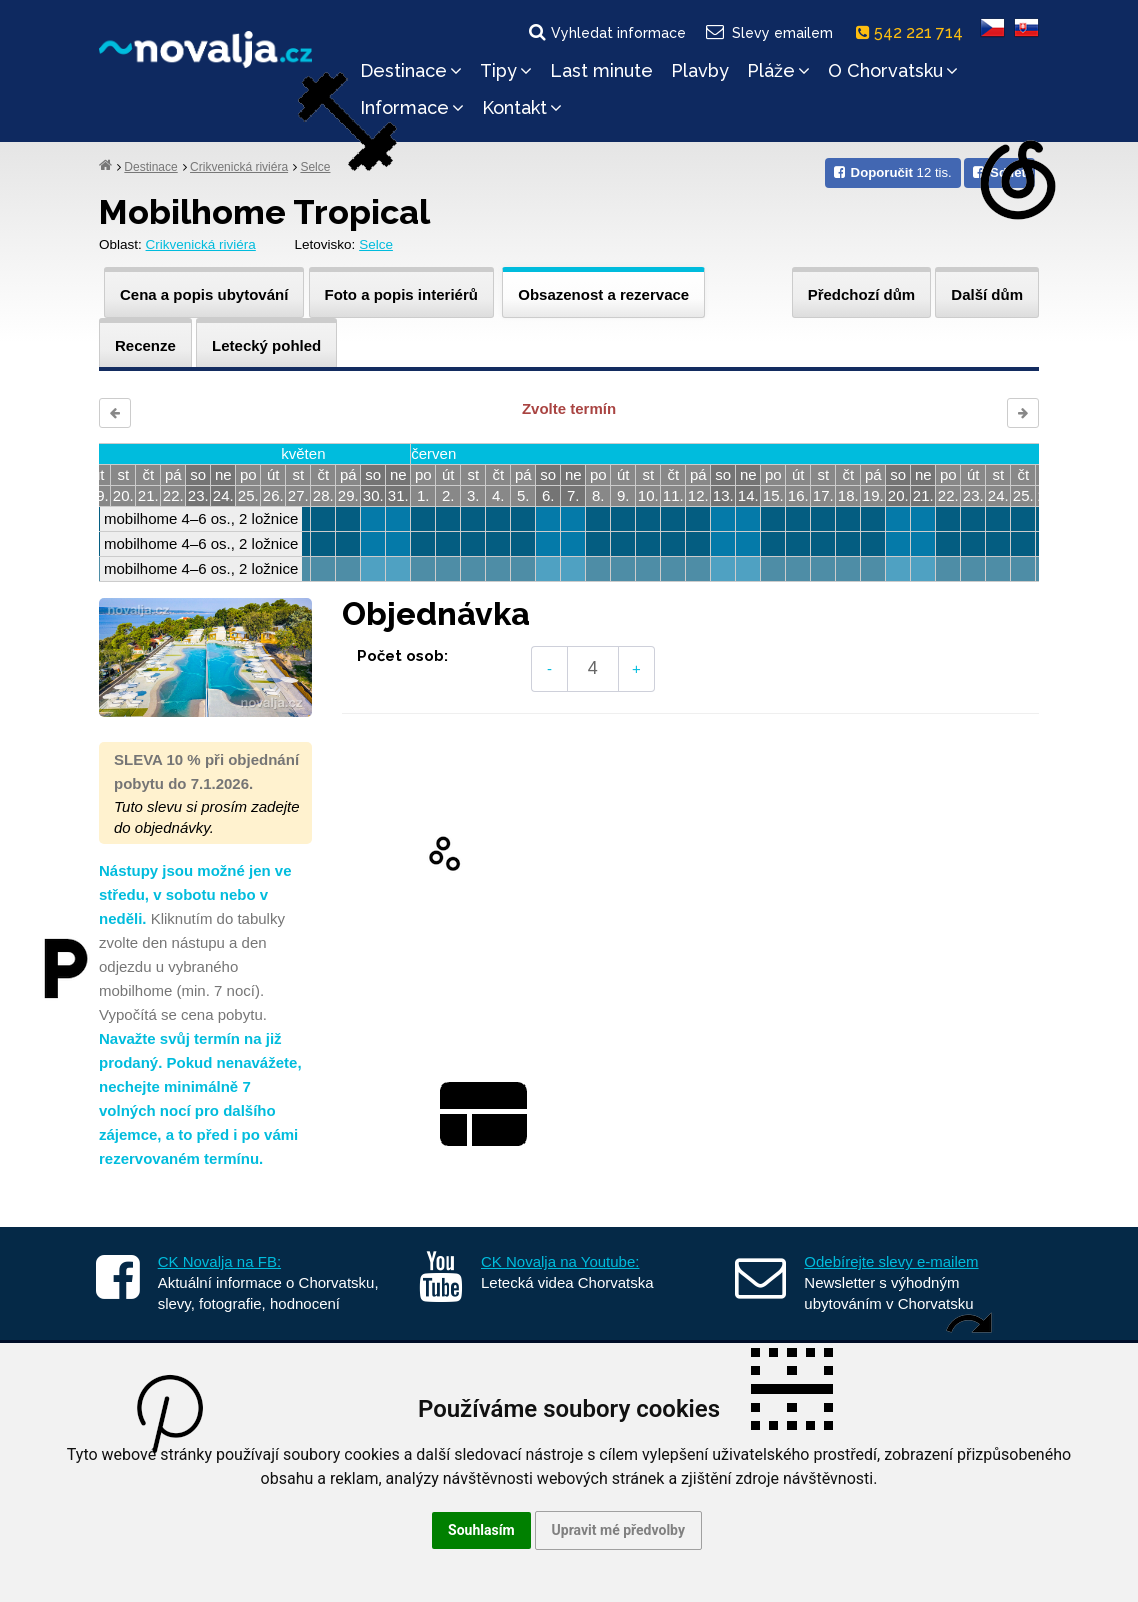 This screenshot has width=1138, height=1602. Describe the element at coordinates (445, 854) in the screenshot. I see `view data as a scatter plot chart` at that location.